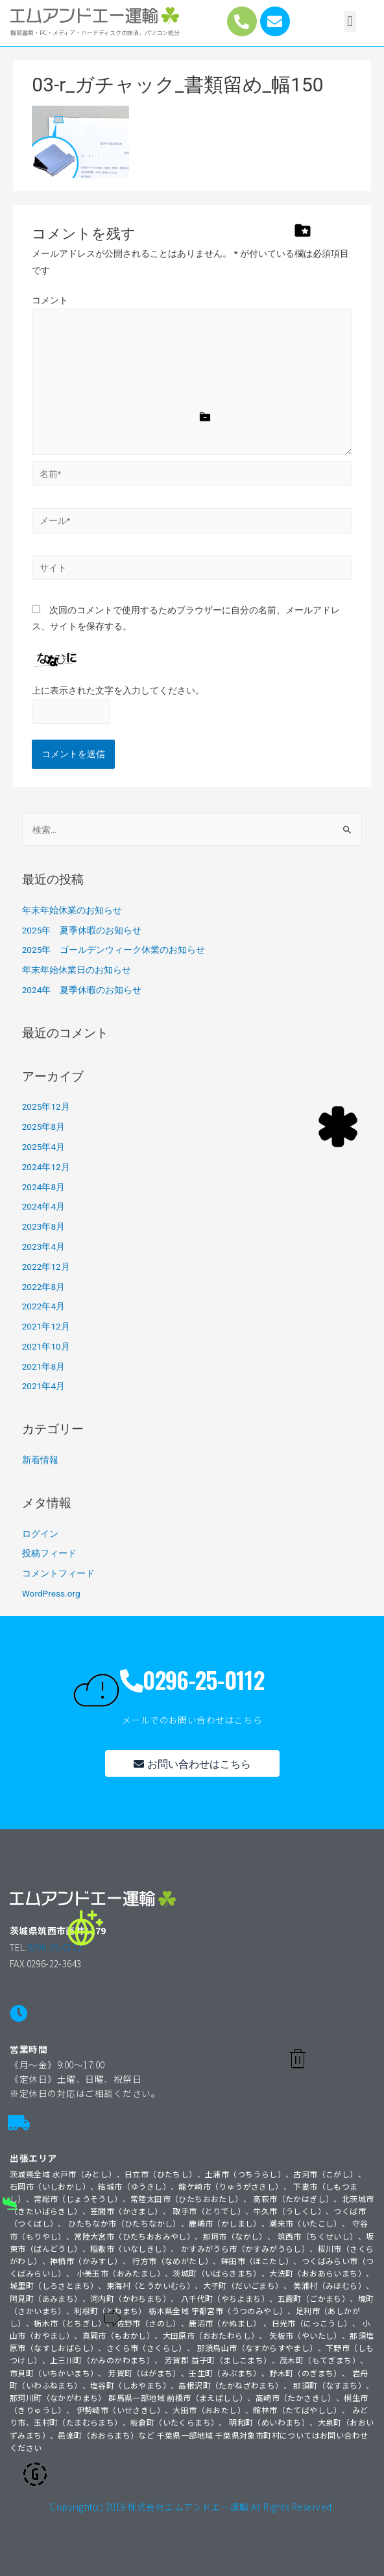  Describe the element at coordinates (84, 1928) in the screenshot. I see `access party or event mode` at that location.